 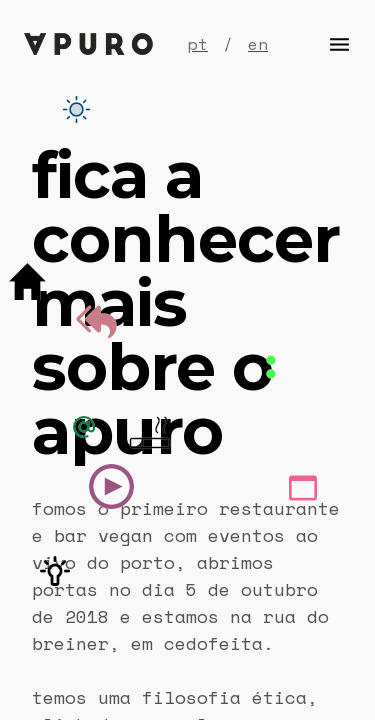 I want to click on navigate to the home screen, so click(x=27, y=281).